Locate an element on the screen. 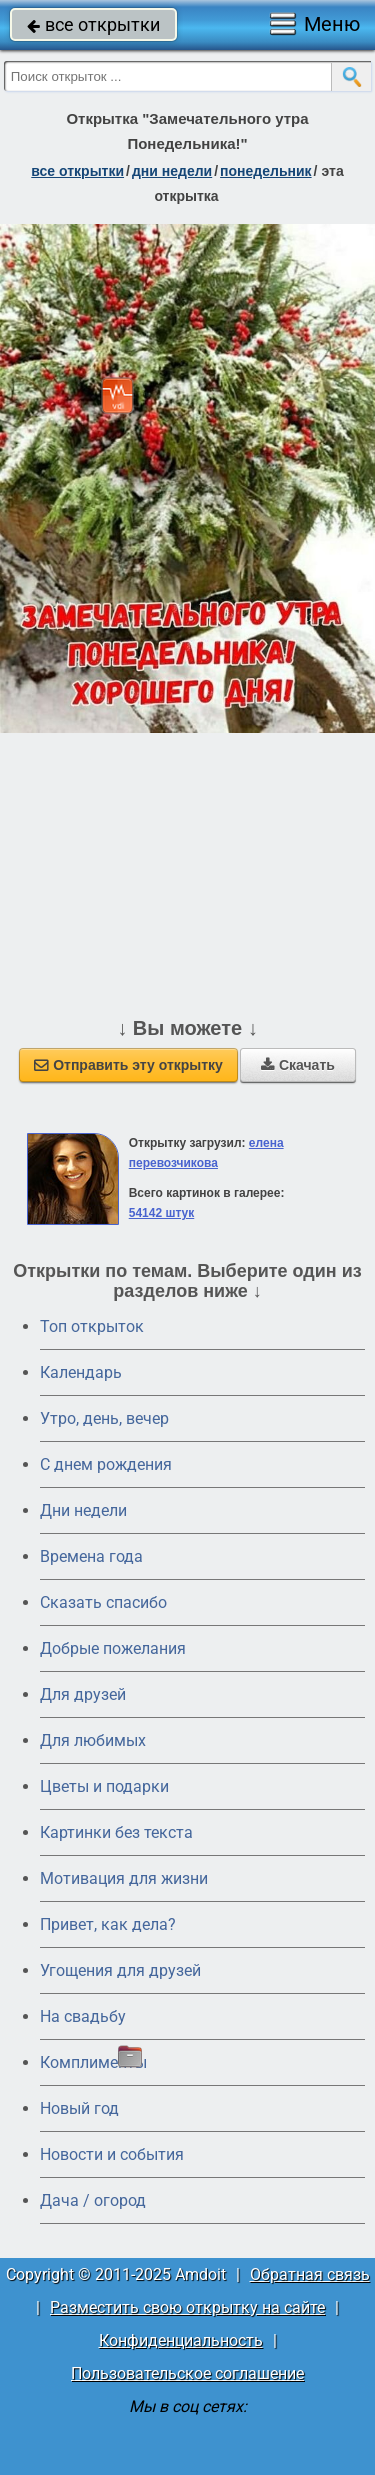  VirtualBox disk image file is located at coordinates (117, 395).